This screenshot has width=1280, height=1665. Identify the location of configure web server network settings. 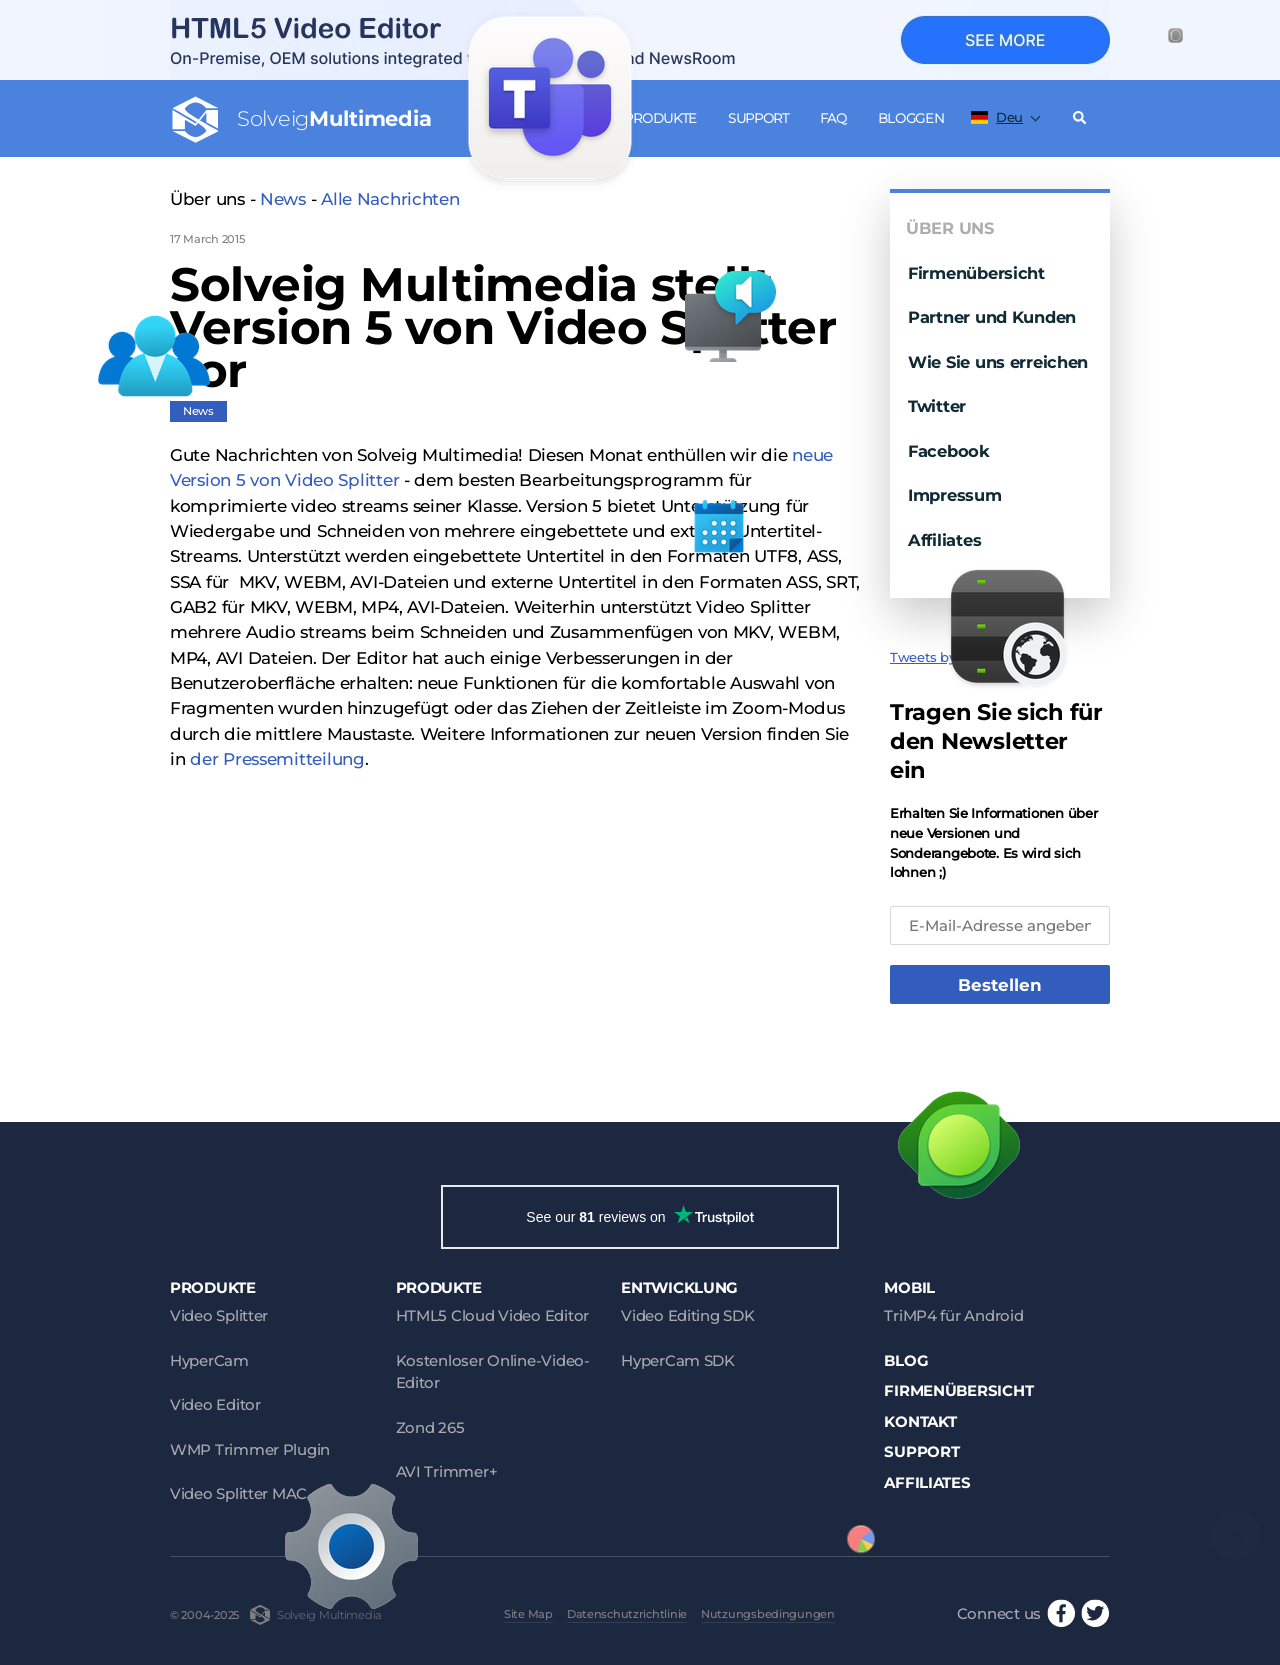
(1007, 626).